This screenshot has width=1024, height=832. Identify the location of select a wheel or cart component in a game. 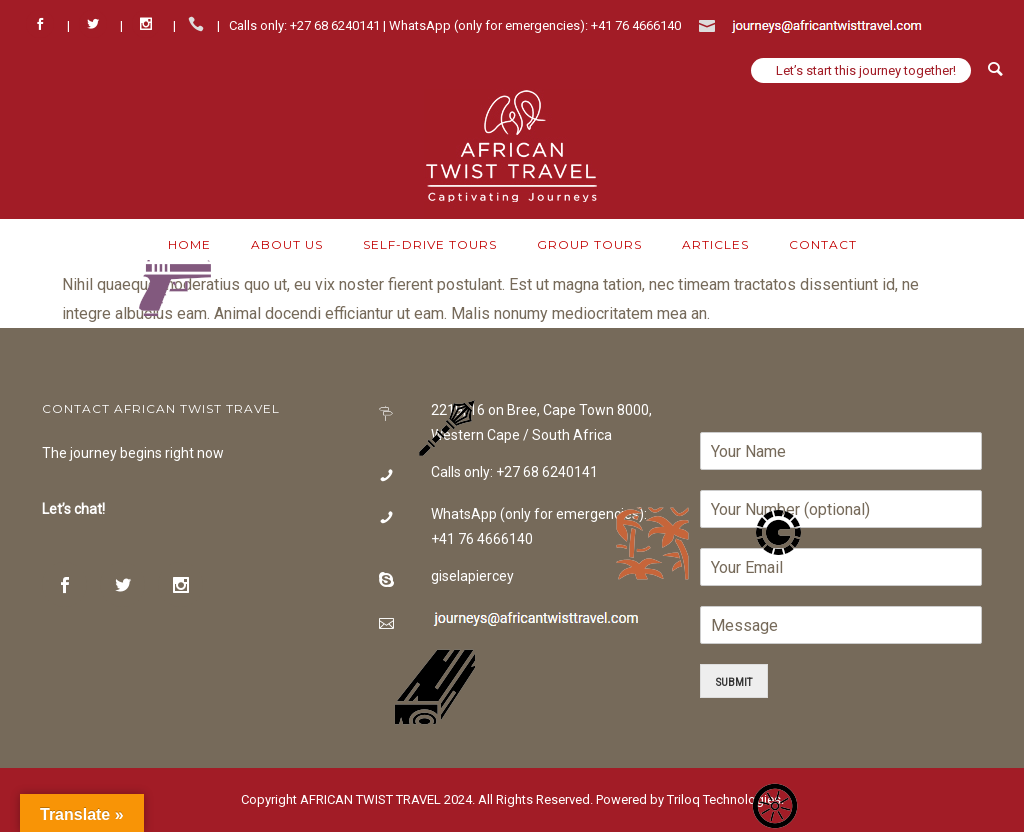
(775, 806).